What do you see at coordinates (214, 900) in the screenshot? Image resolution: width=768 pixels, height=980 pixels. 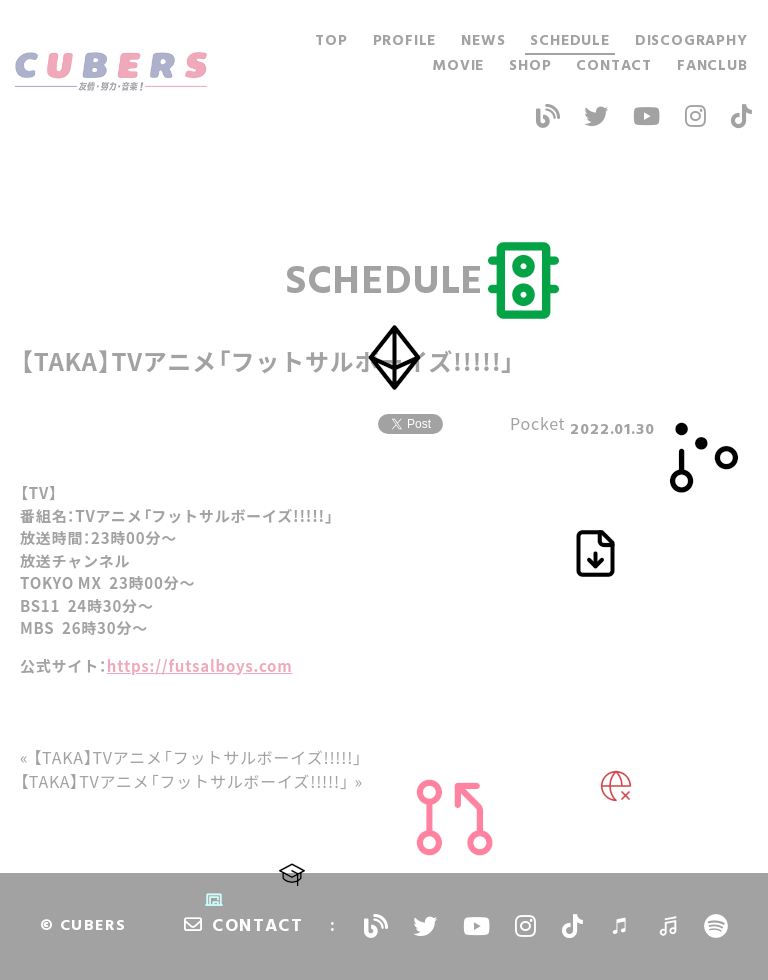 I see `open whiteboard or presentation mode` at bounding box center [214, 900].